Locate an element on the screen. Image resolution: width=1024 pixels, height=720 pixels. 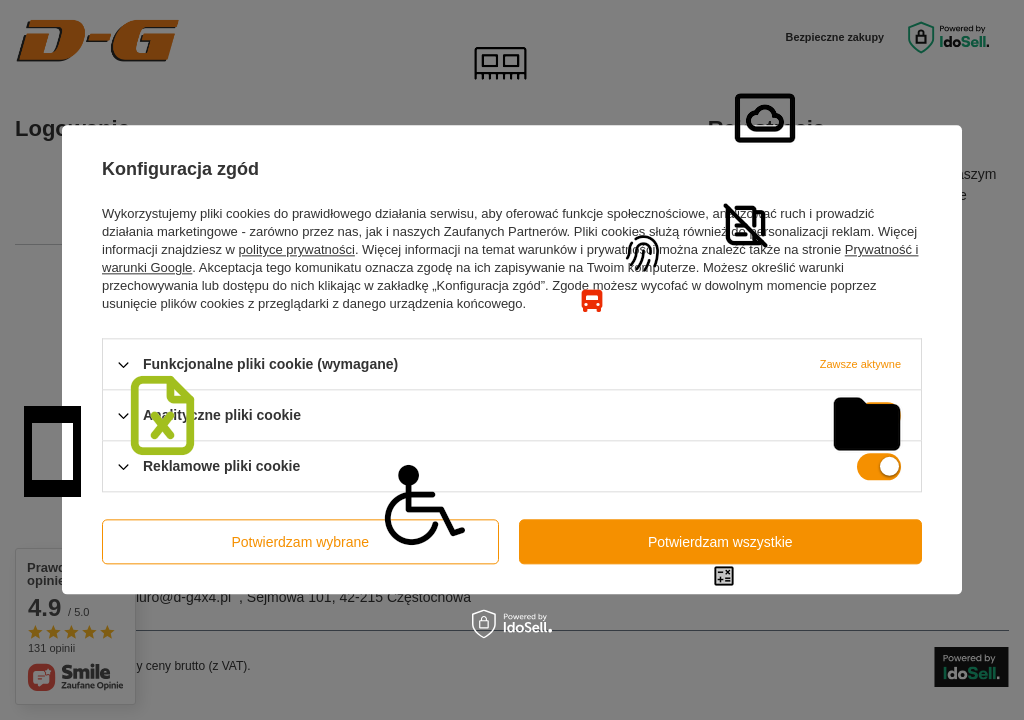
access daydream or screensaver settings is located at coordinates (765, 118).